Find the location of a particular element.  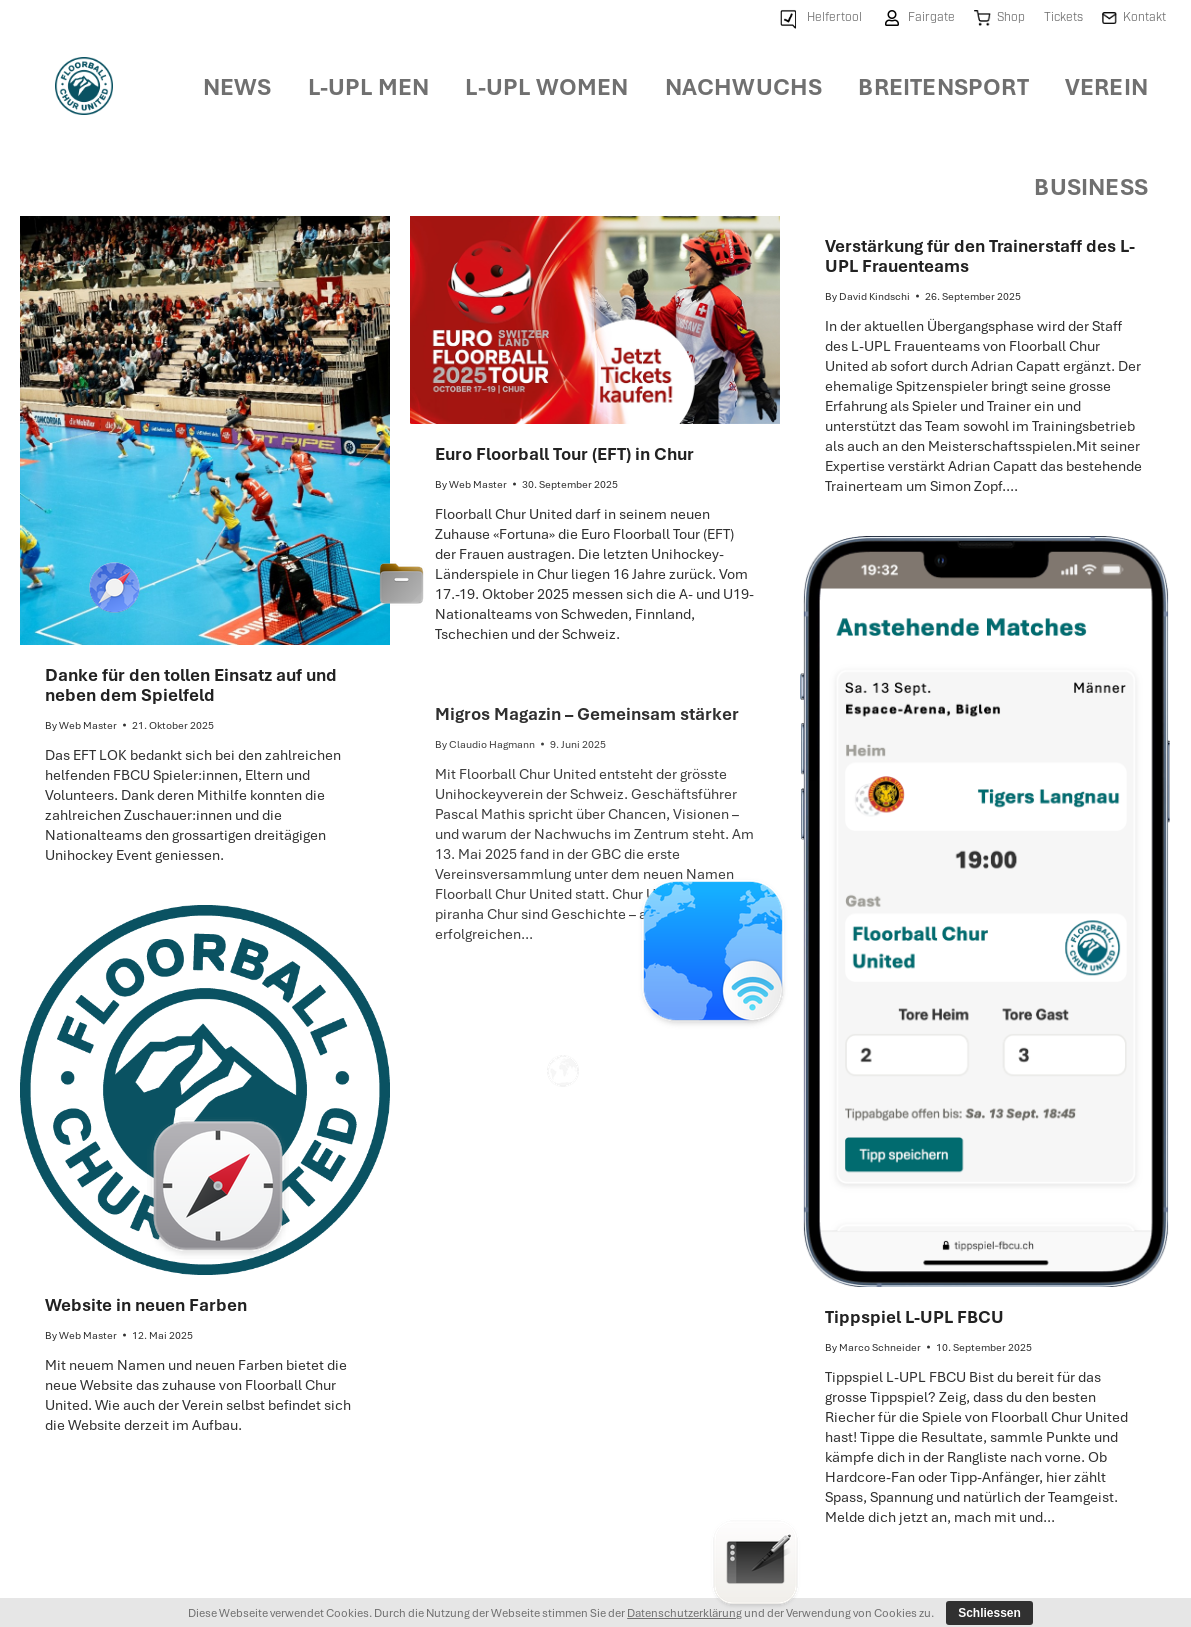

indicates web-based or online content is located at coordinates (563, 1071).